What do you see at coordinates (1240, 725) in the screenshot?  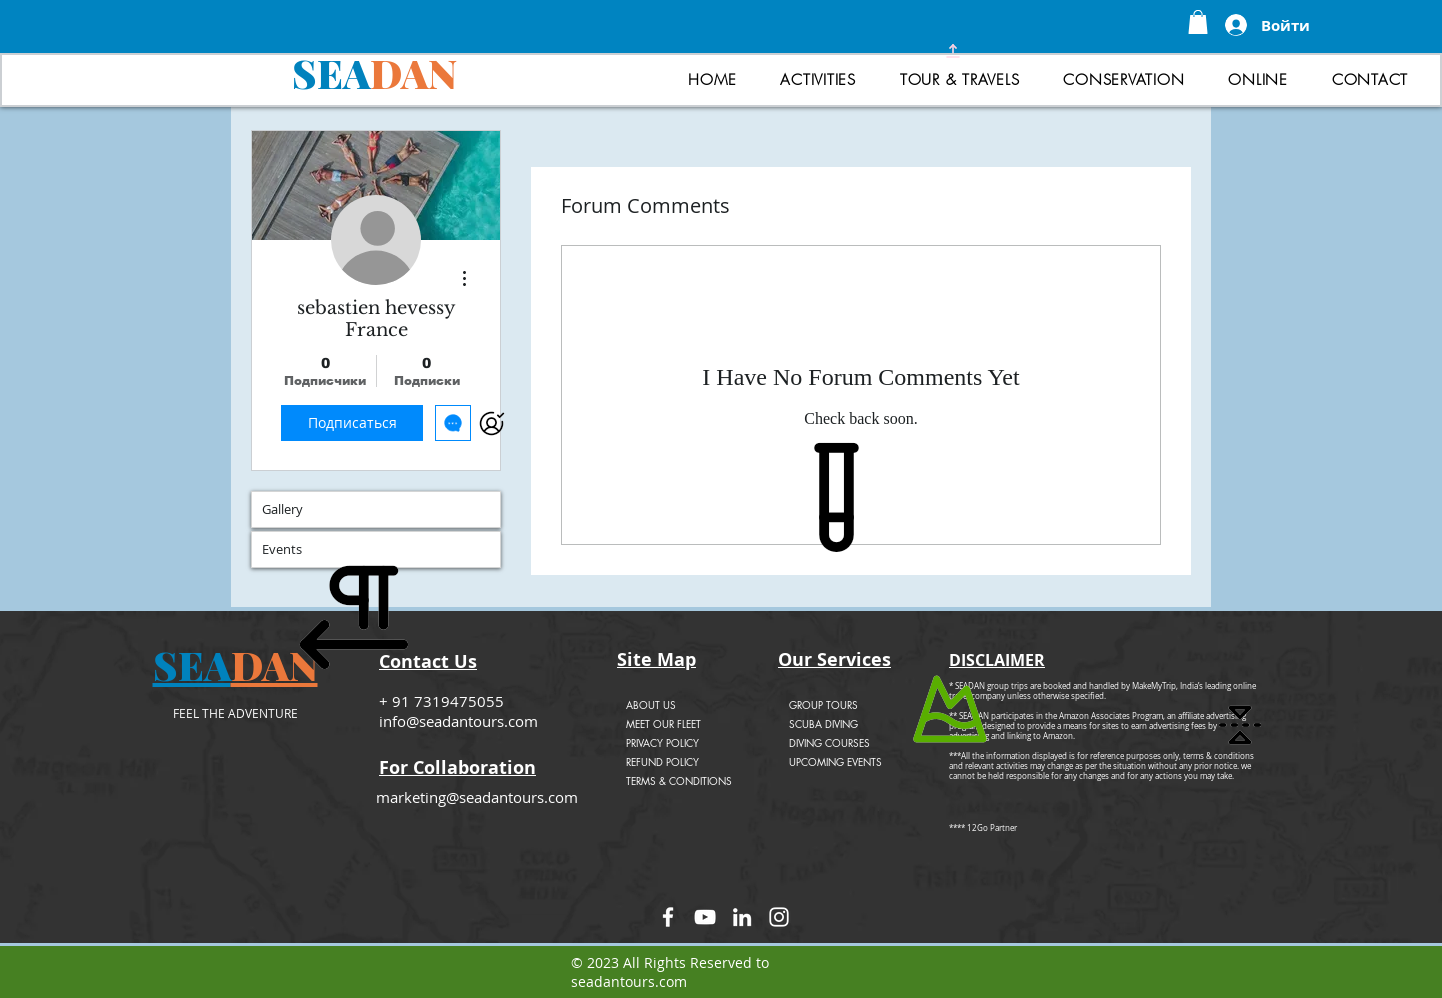 I see `flip image vertically` at bounding box center [1240, 725].